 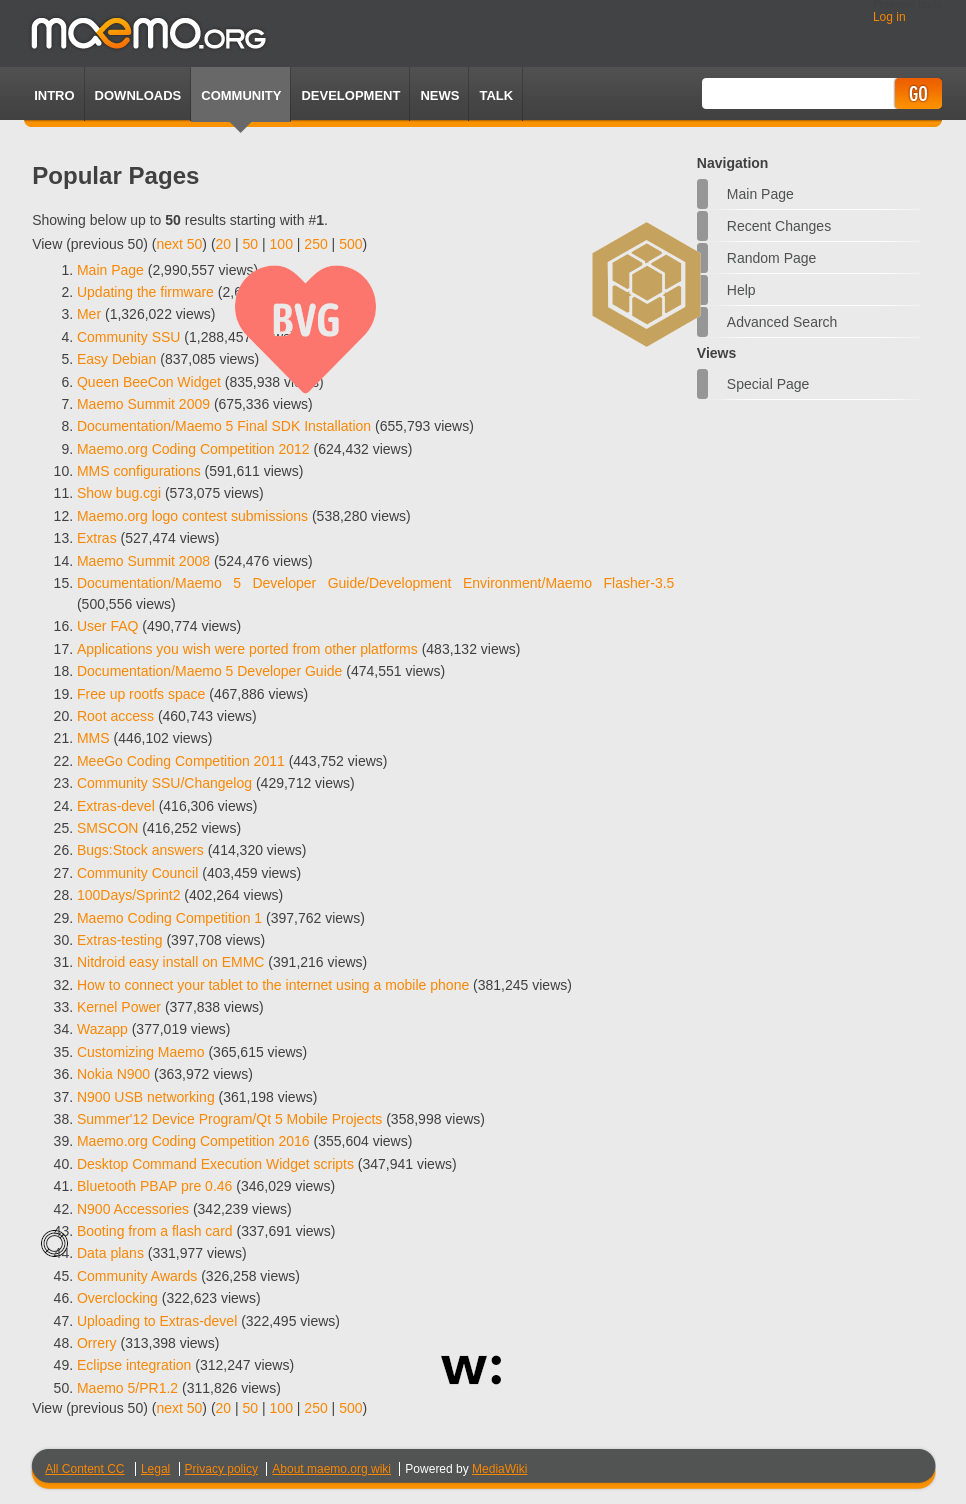 I want to click on circle company logo, so click(x=54, y=1243).